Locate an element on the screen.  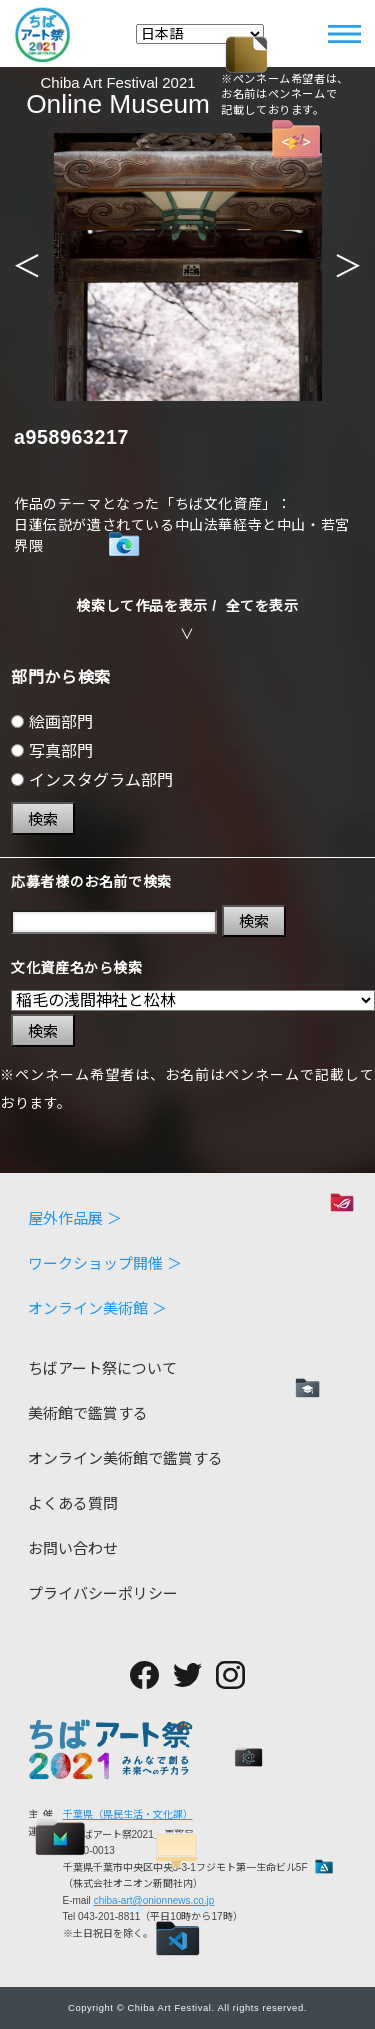
folder containing styled-components files is located at coordinates (296, 140).